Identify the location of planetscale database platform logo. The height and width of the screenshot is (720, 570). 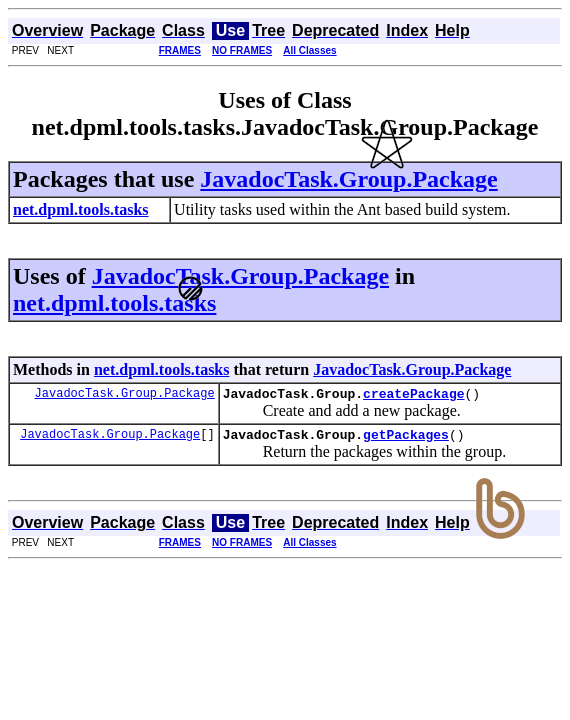
(190, 288).